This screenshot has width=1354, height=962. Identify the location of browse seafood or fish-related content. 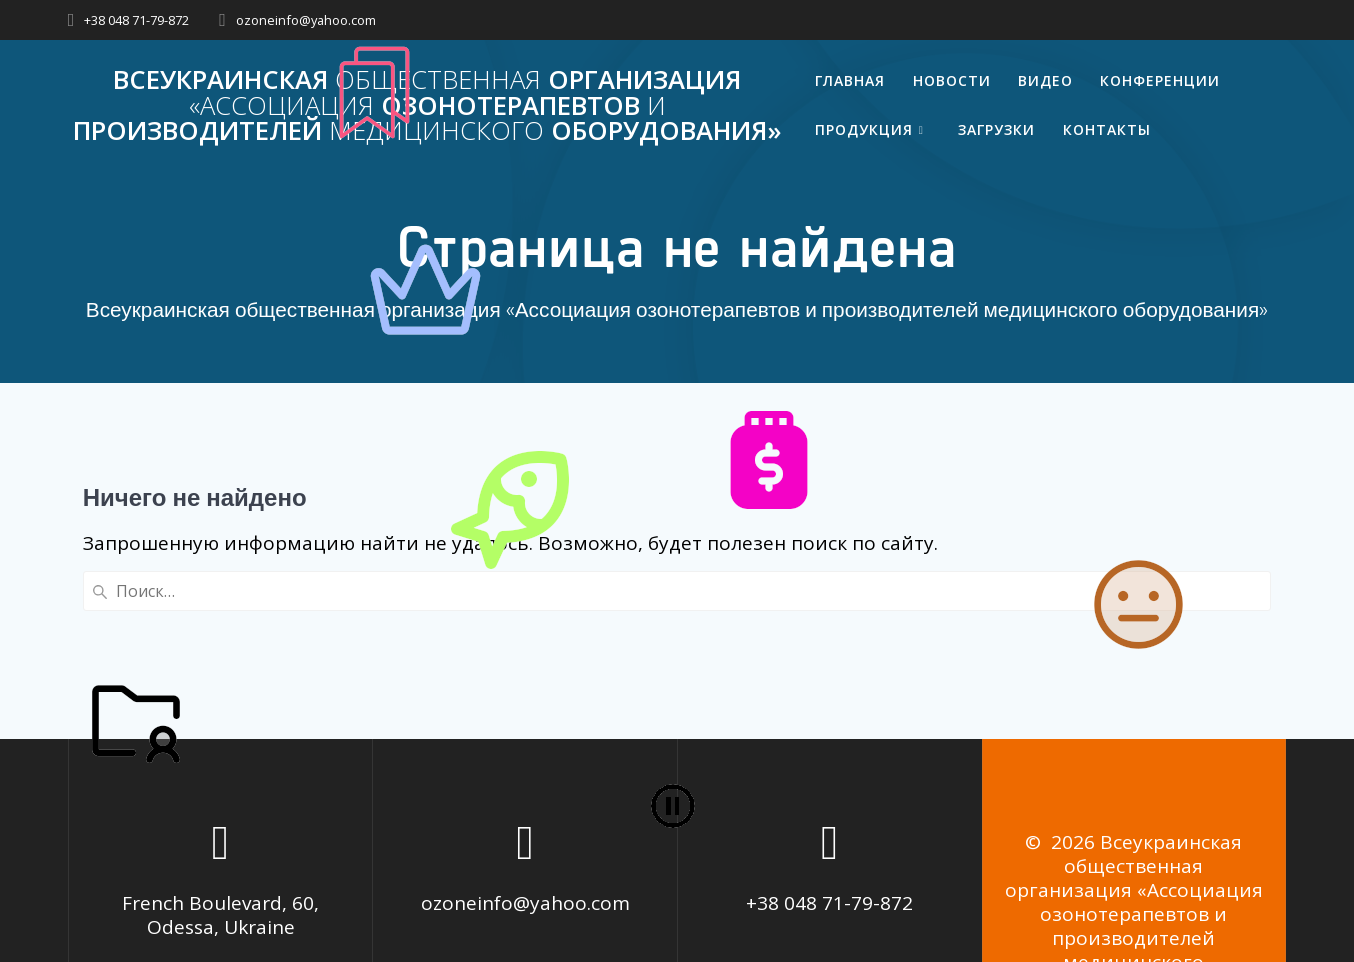
(515, 505).